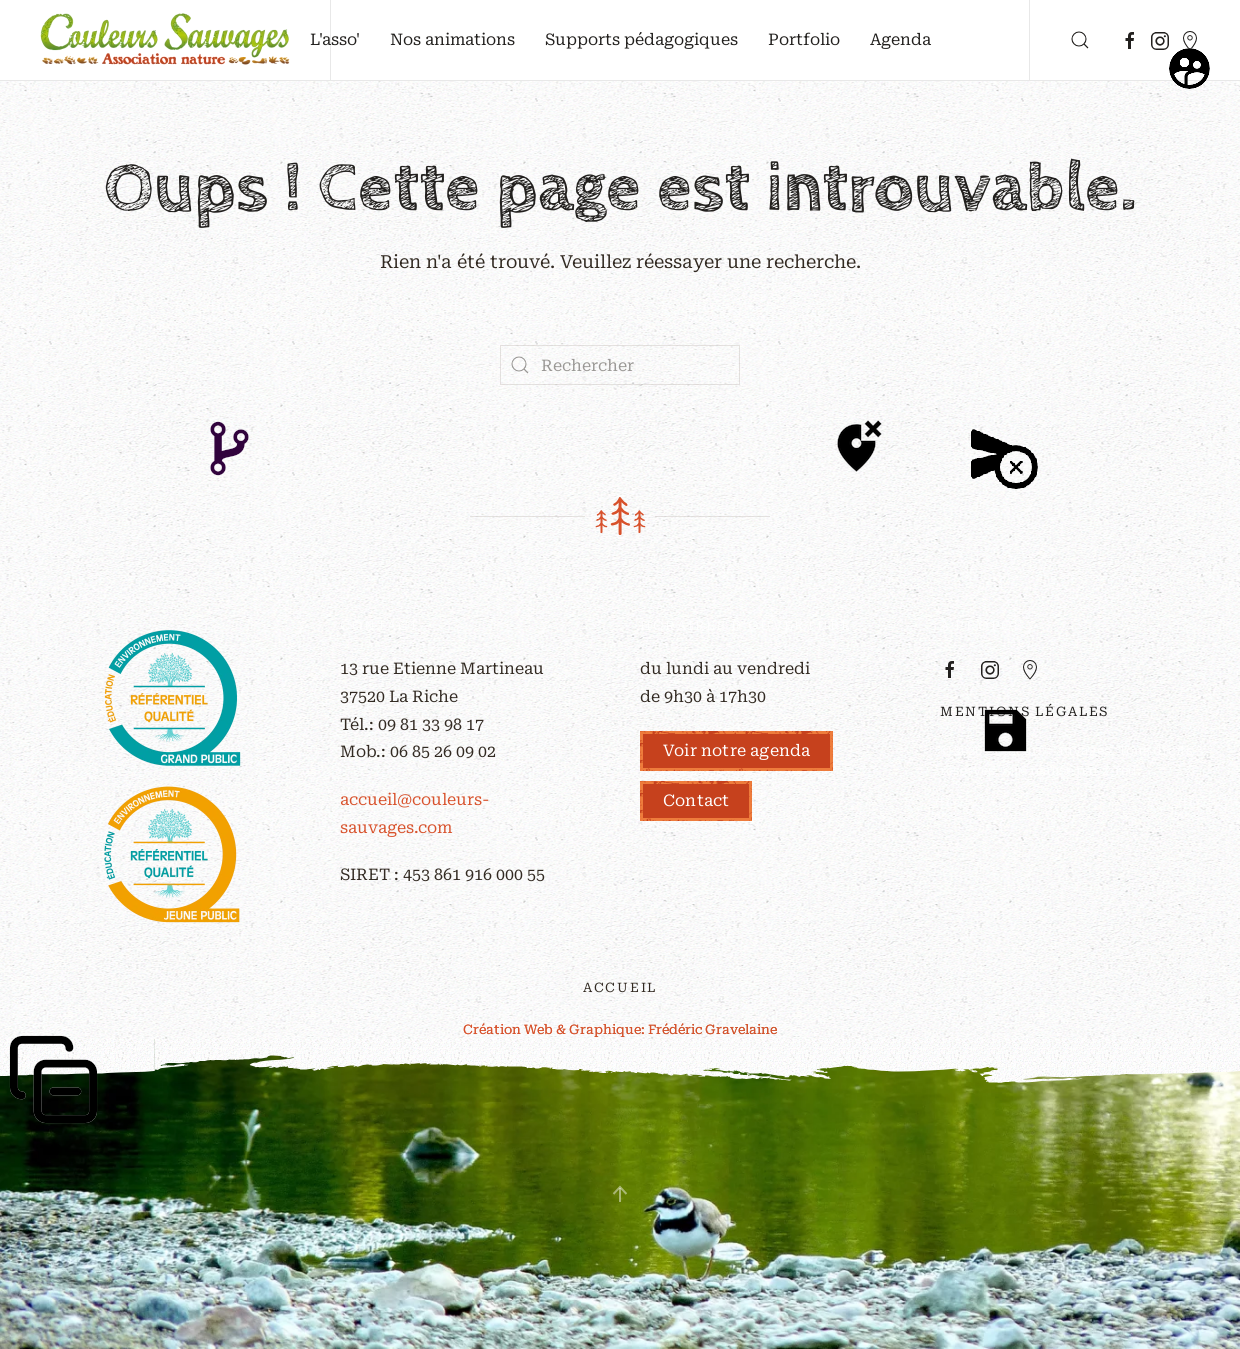 Image resolution: width=1240 pixels, height=1349 pixels. What do you see at coordinates (53, 1079) in the screenshot?
I see `remove item from clipboard` at bounding box center [53, 1079].